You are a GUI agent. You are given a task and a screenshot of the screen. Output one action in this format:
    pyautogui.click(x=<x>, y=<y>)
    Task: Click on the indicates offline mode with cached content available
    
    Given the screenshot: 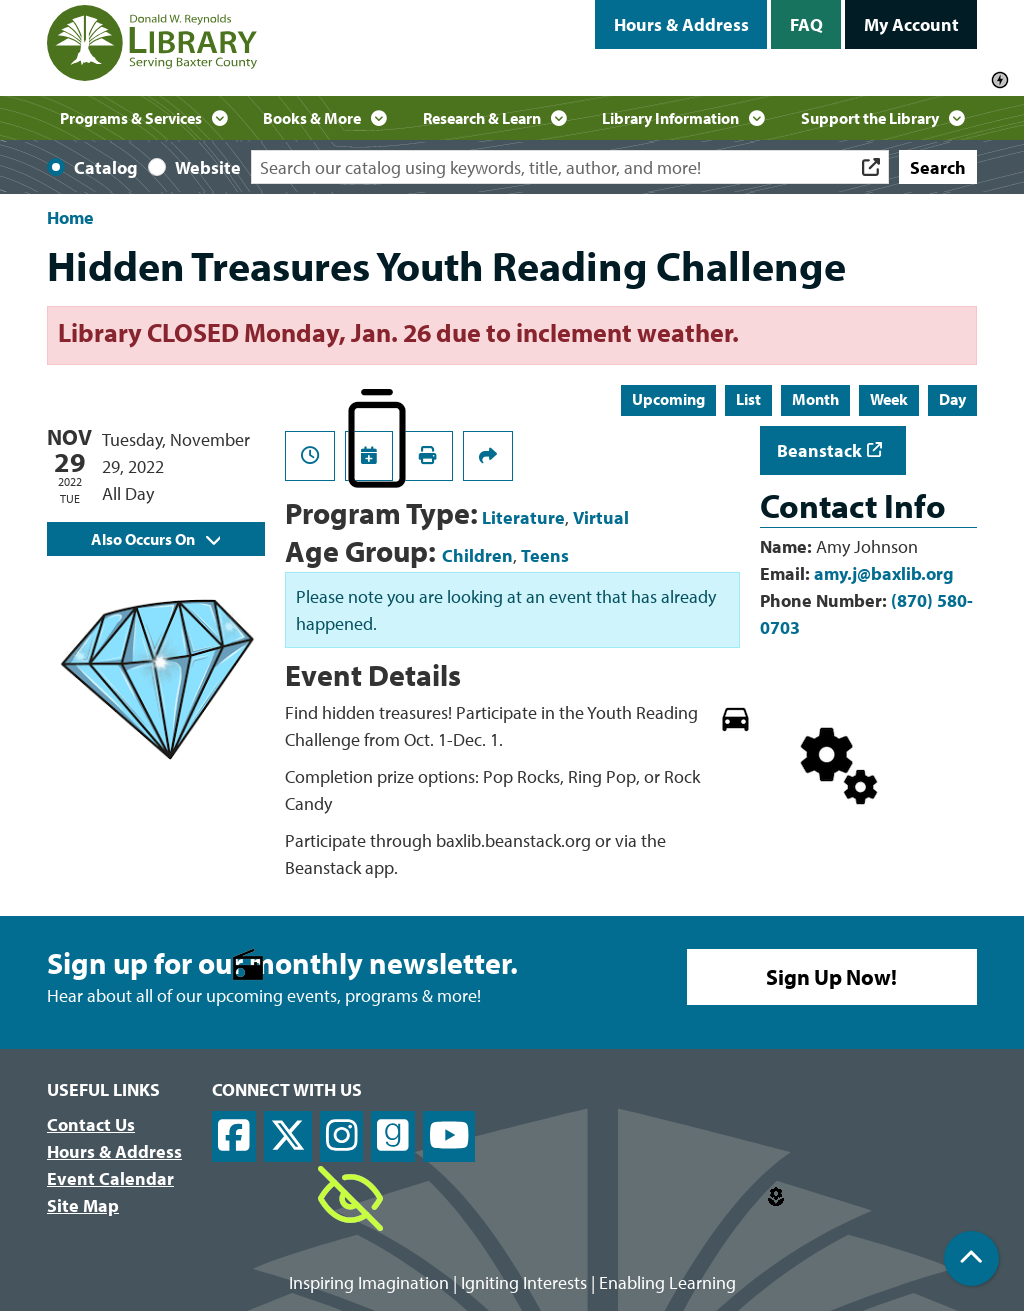 What is the action you would take?
    pyautogui.click(x=1000, y=80)
    